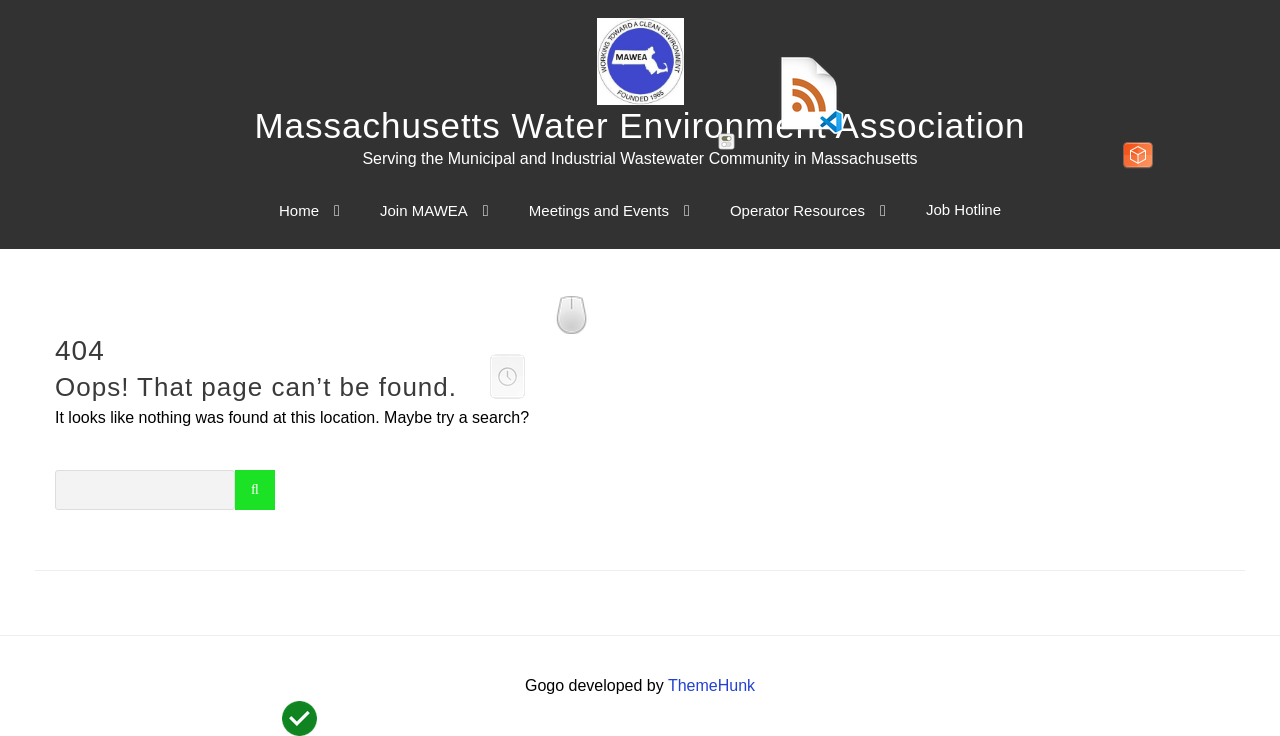 This screenshot has width=1280, height=736. Describe the element at coordinates (809, 95) in the screenshot. I see `open or edit an xml file in visual studio code` at that location.